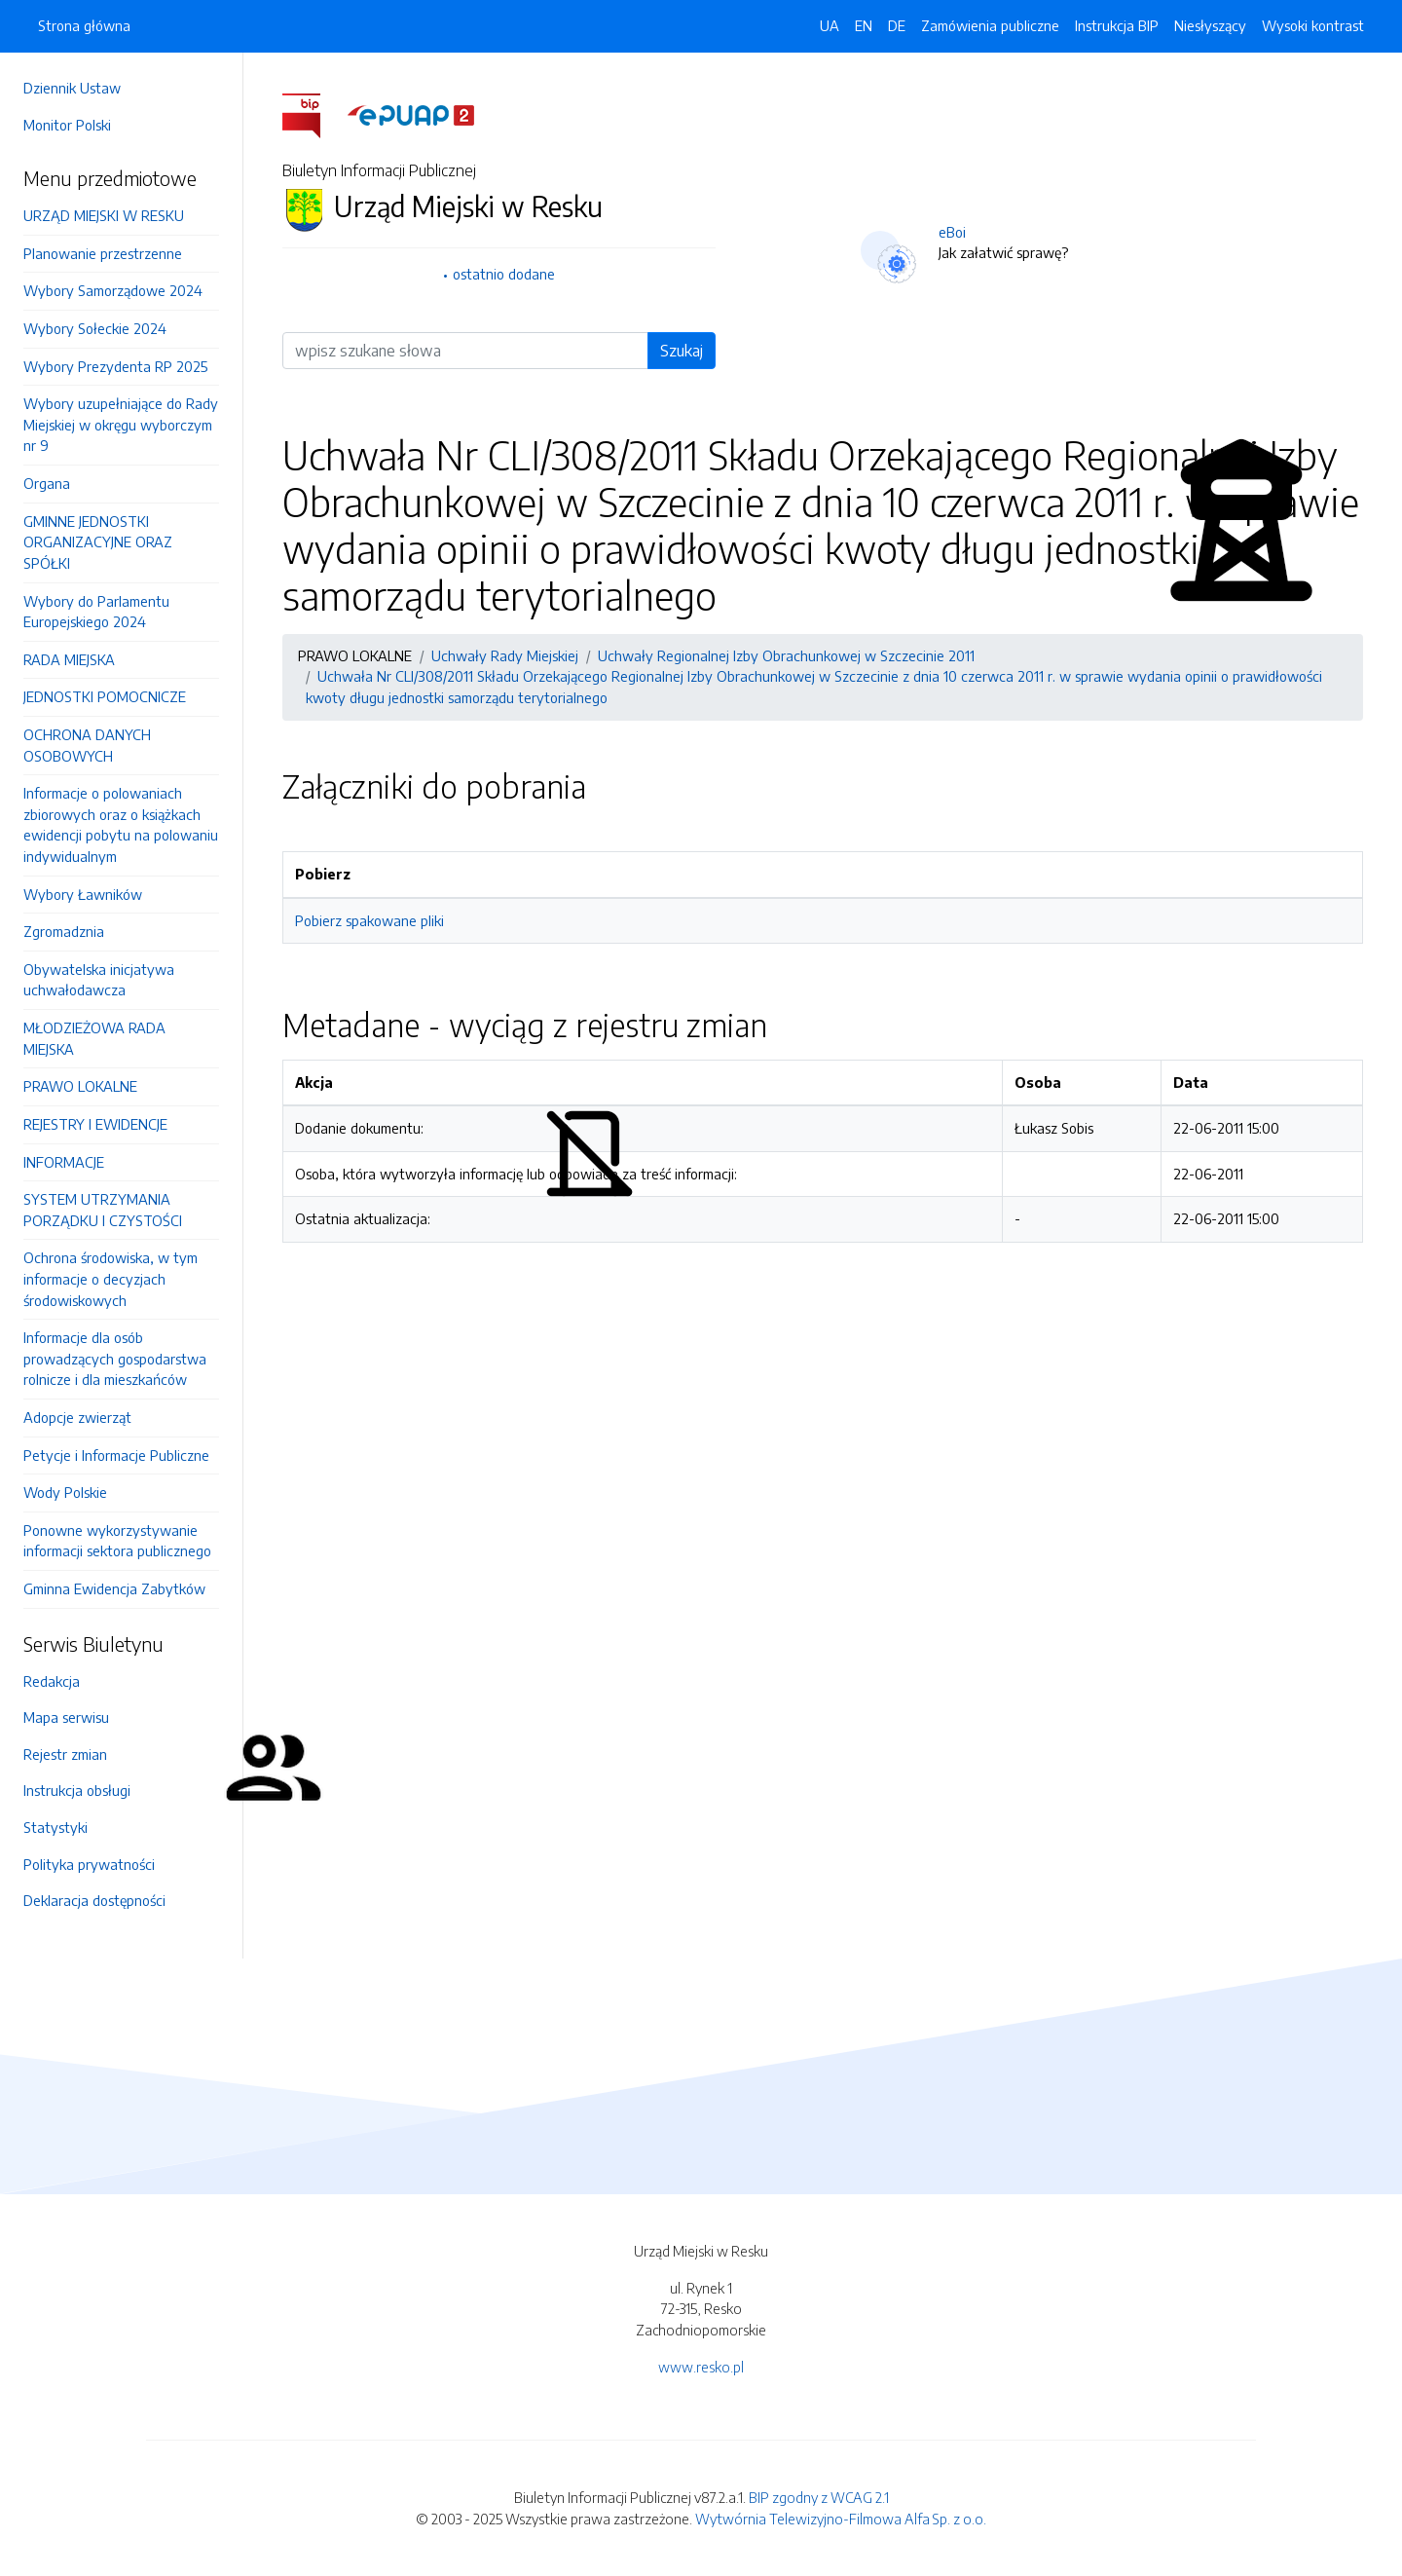 The width and height of the screenshot is (1402, 2576). Describe the element at coordinates (274, 1768) in the screenshot. I see `view contacts or people list` at that location.